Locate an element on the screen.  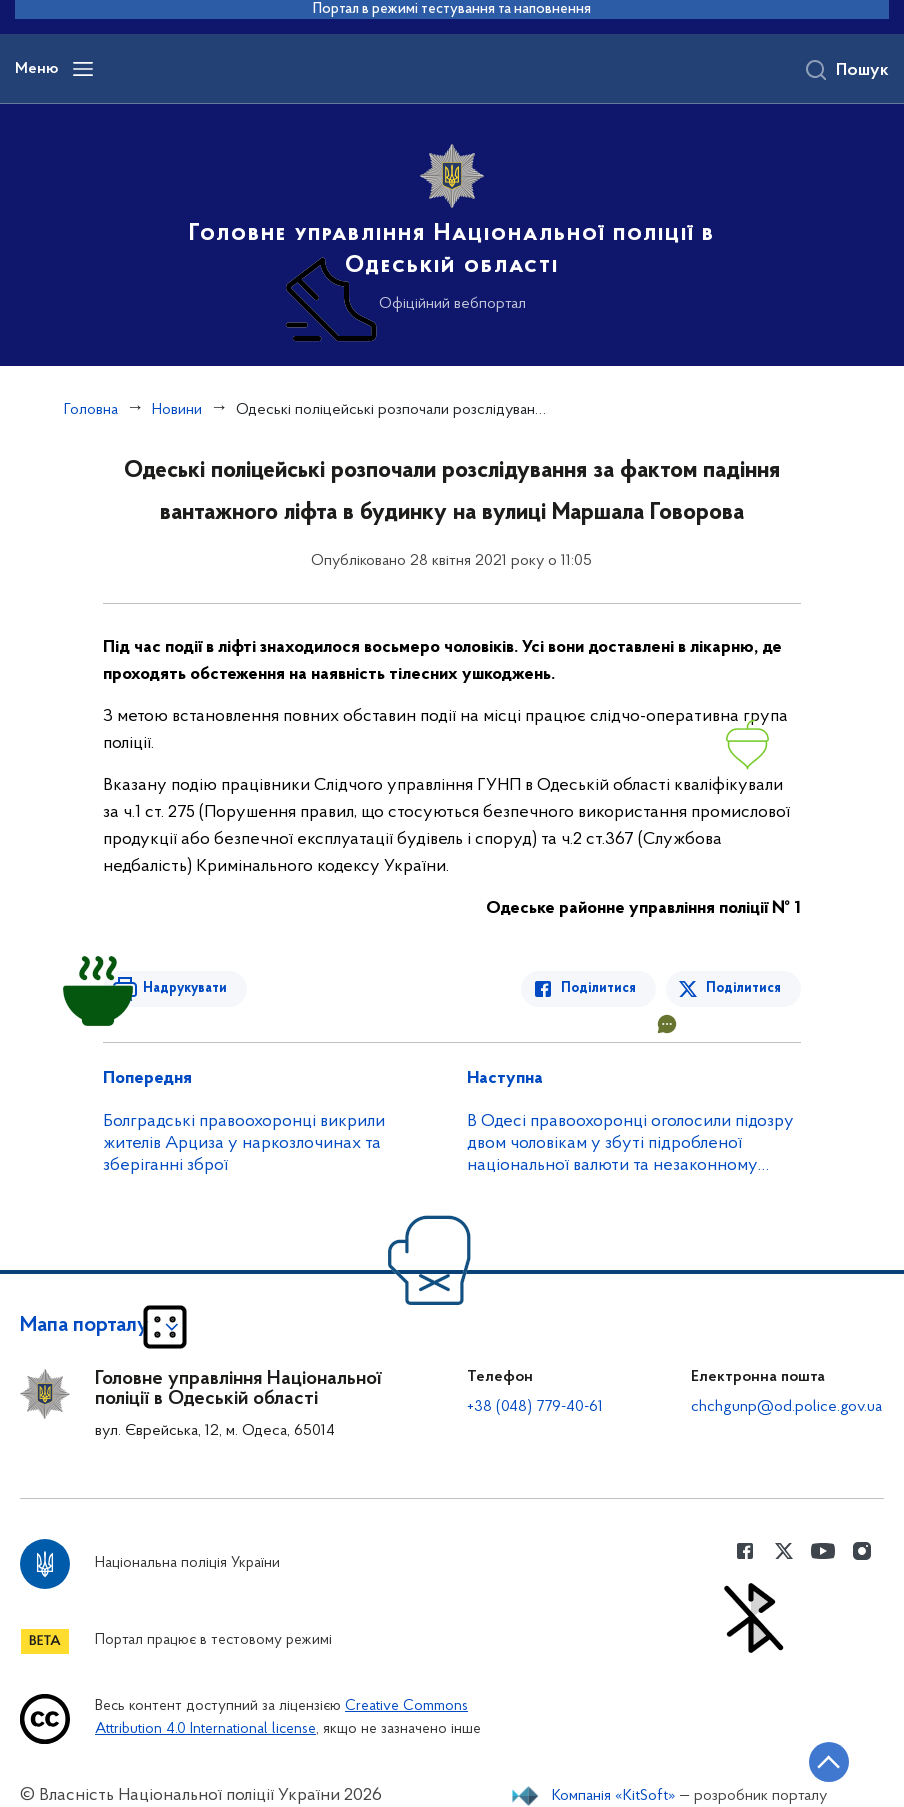
bluetooth is disabled or turned off is located at coordinates (751, 1618).